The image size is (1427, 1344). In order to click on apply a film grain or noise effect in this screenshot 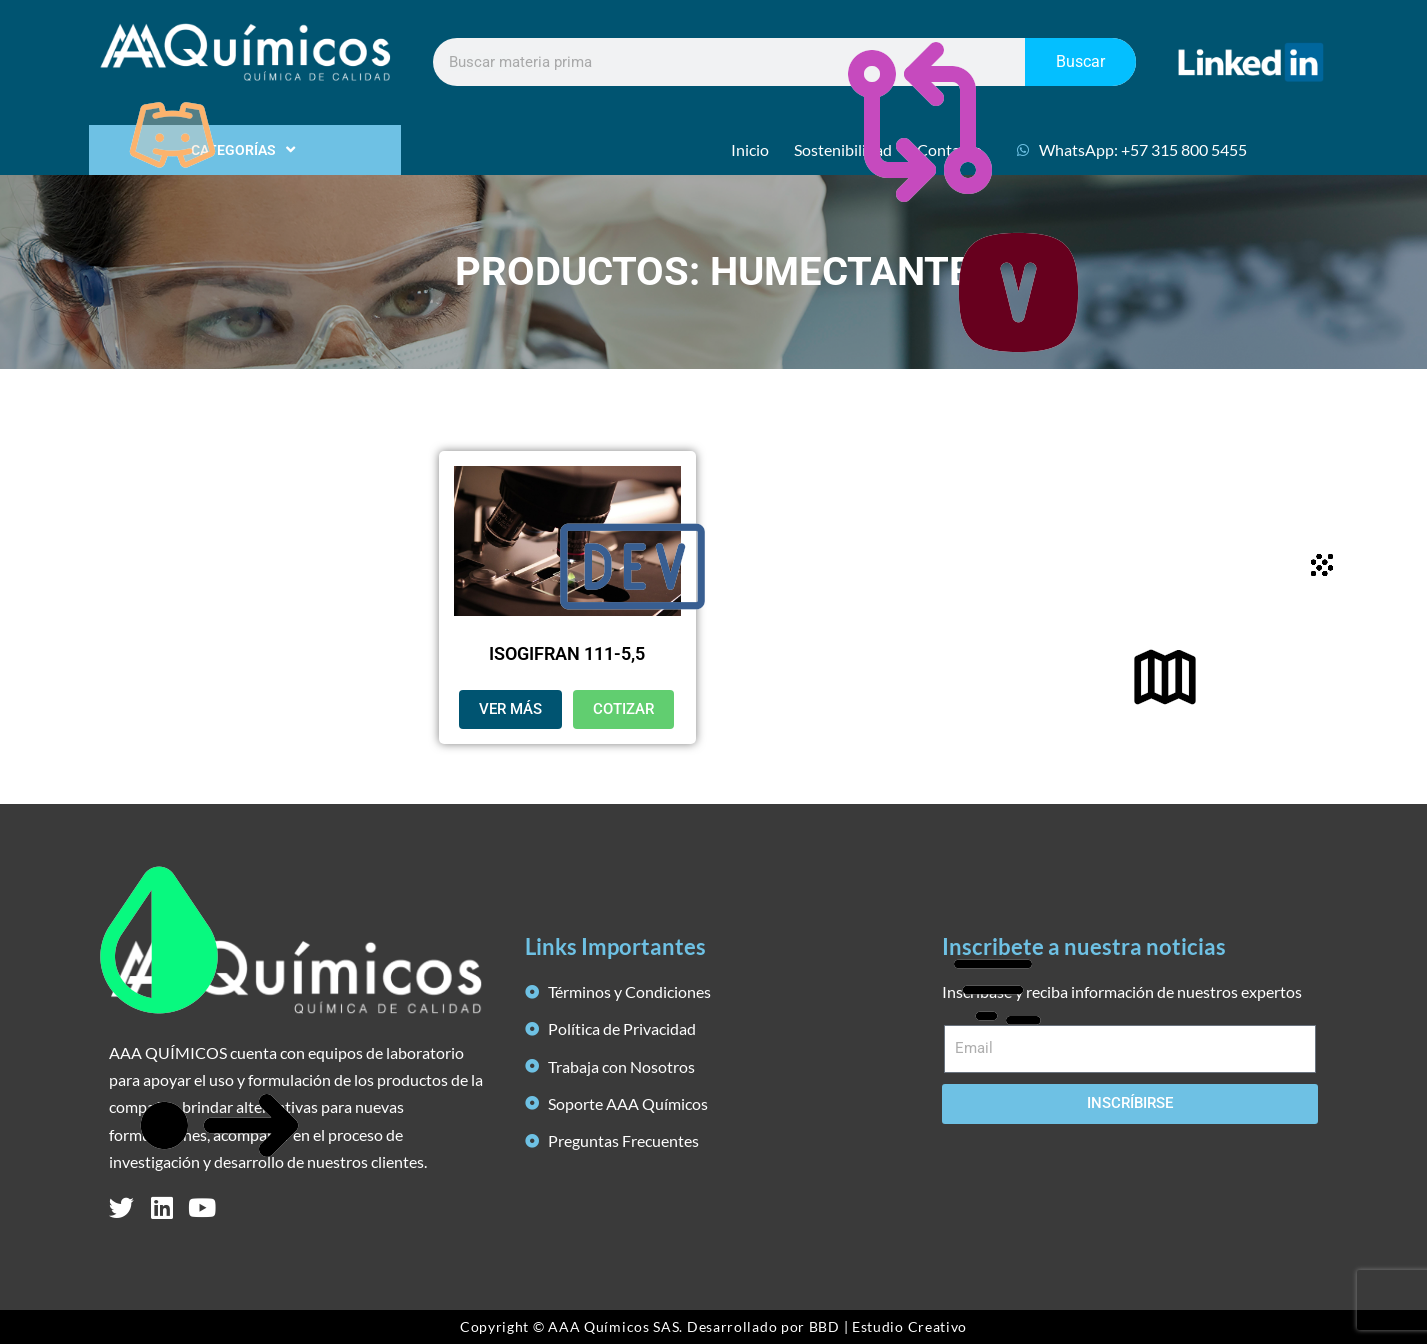, I will do `click(1322, 565)`.